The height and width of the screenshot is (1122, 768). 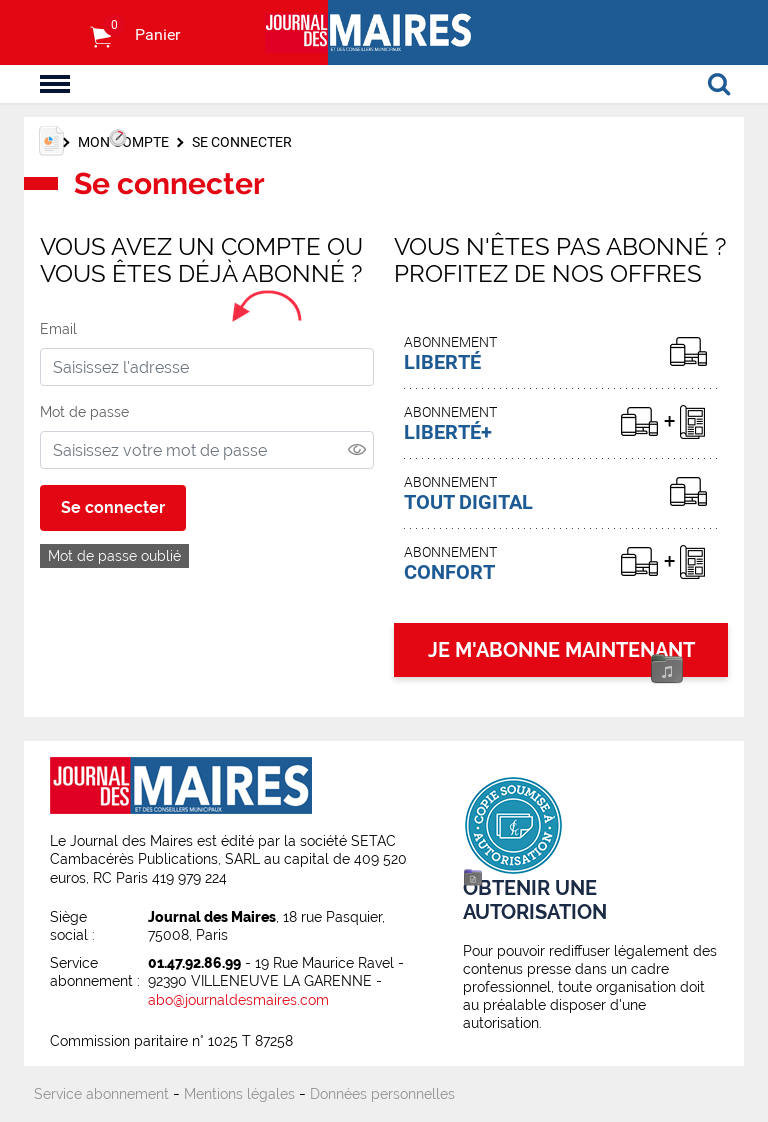 I want to click on undo the last action, so click(x=266, y=305).